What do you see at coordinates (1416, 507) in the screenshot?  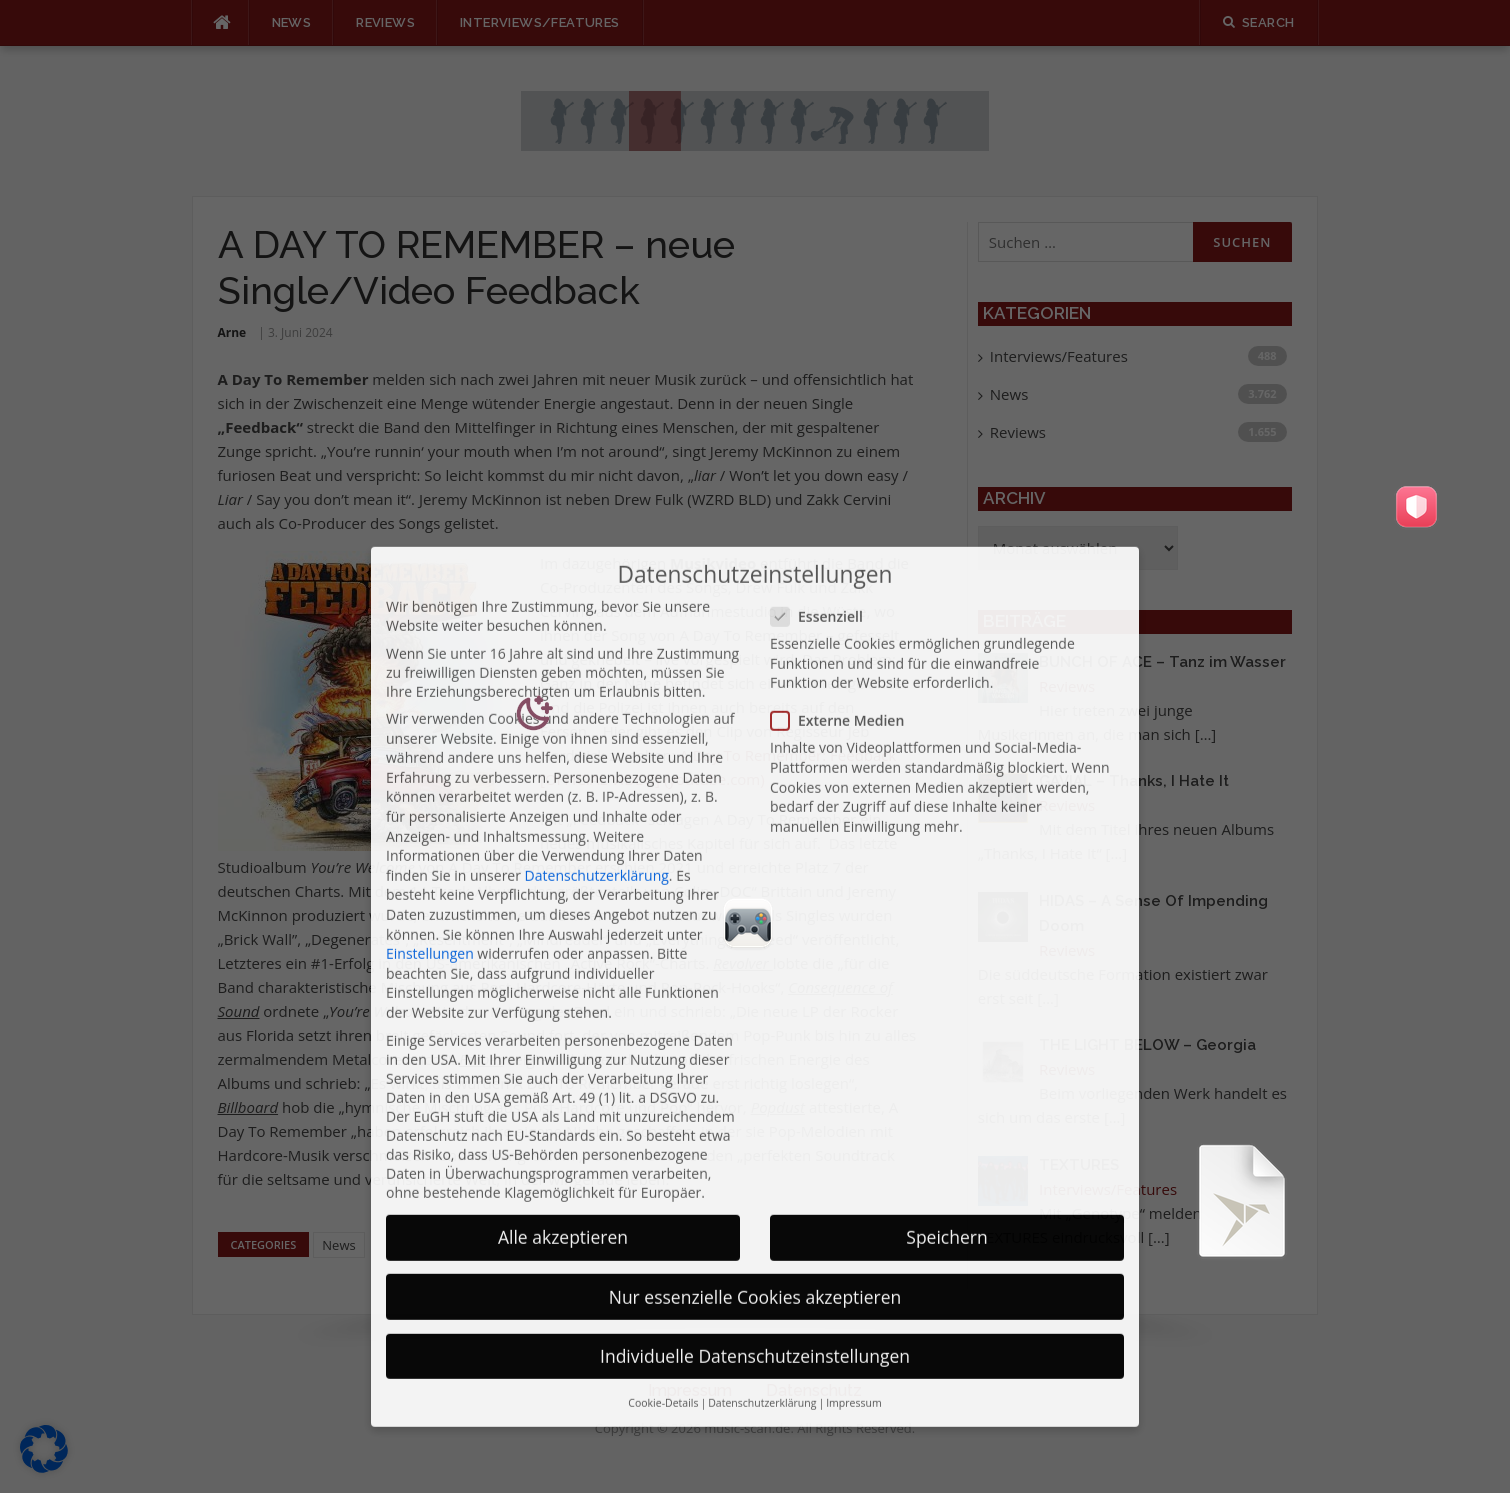 I see `open firewall and security preferences` at bounding box center [1416, 507].